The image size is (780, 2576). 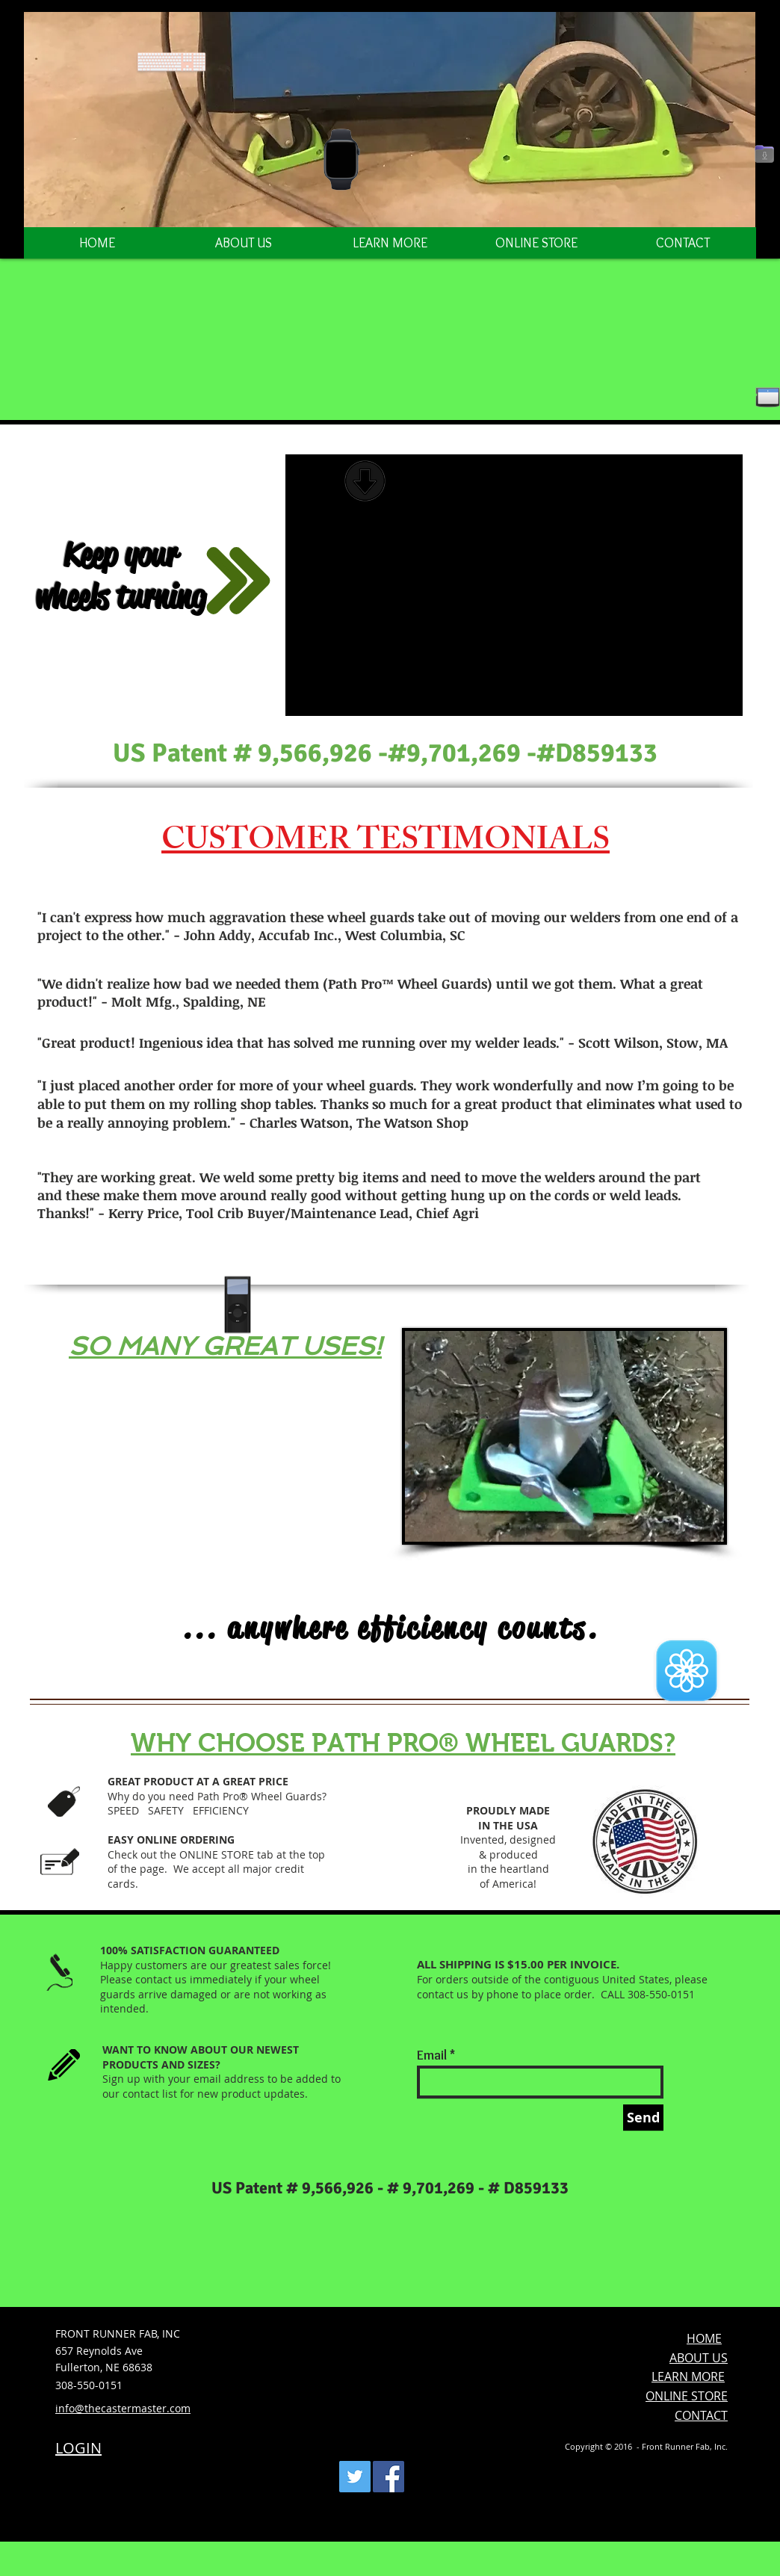 What do you see at coordinates (767, 397) in the screenshot?
I see `open adobe xd application` at bounding box center [767, 397].